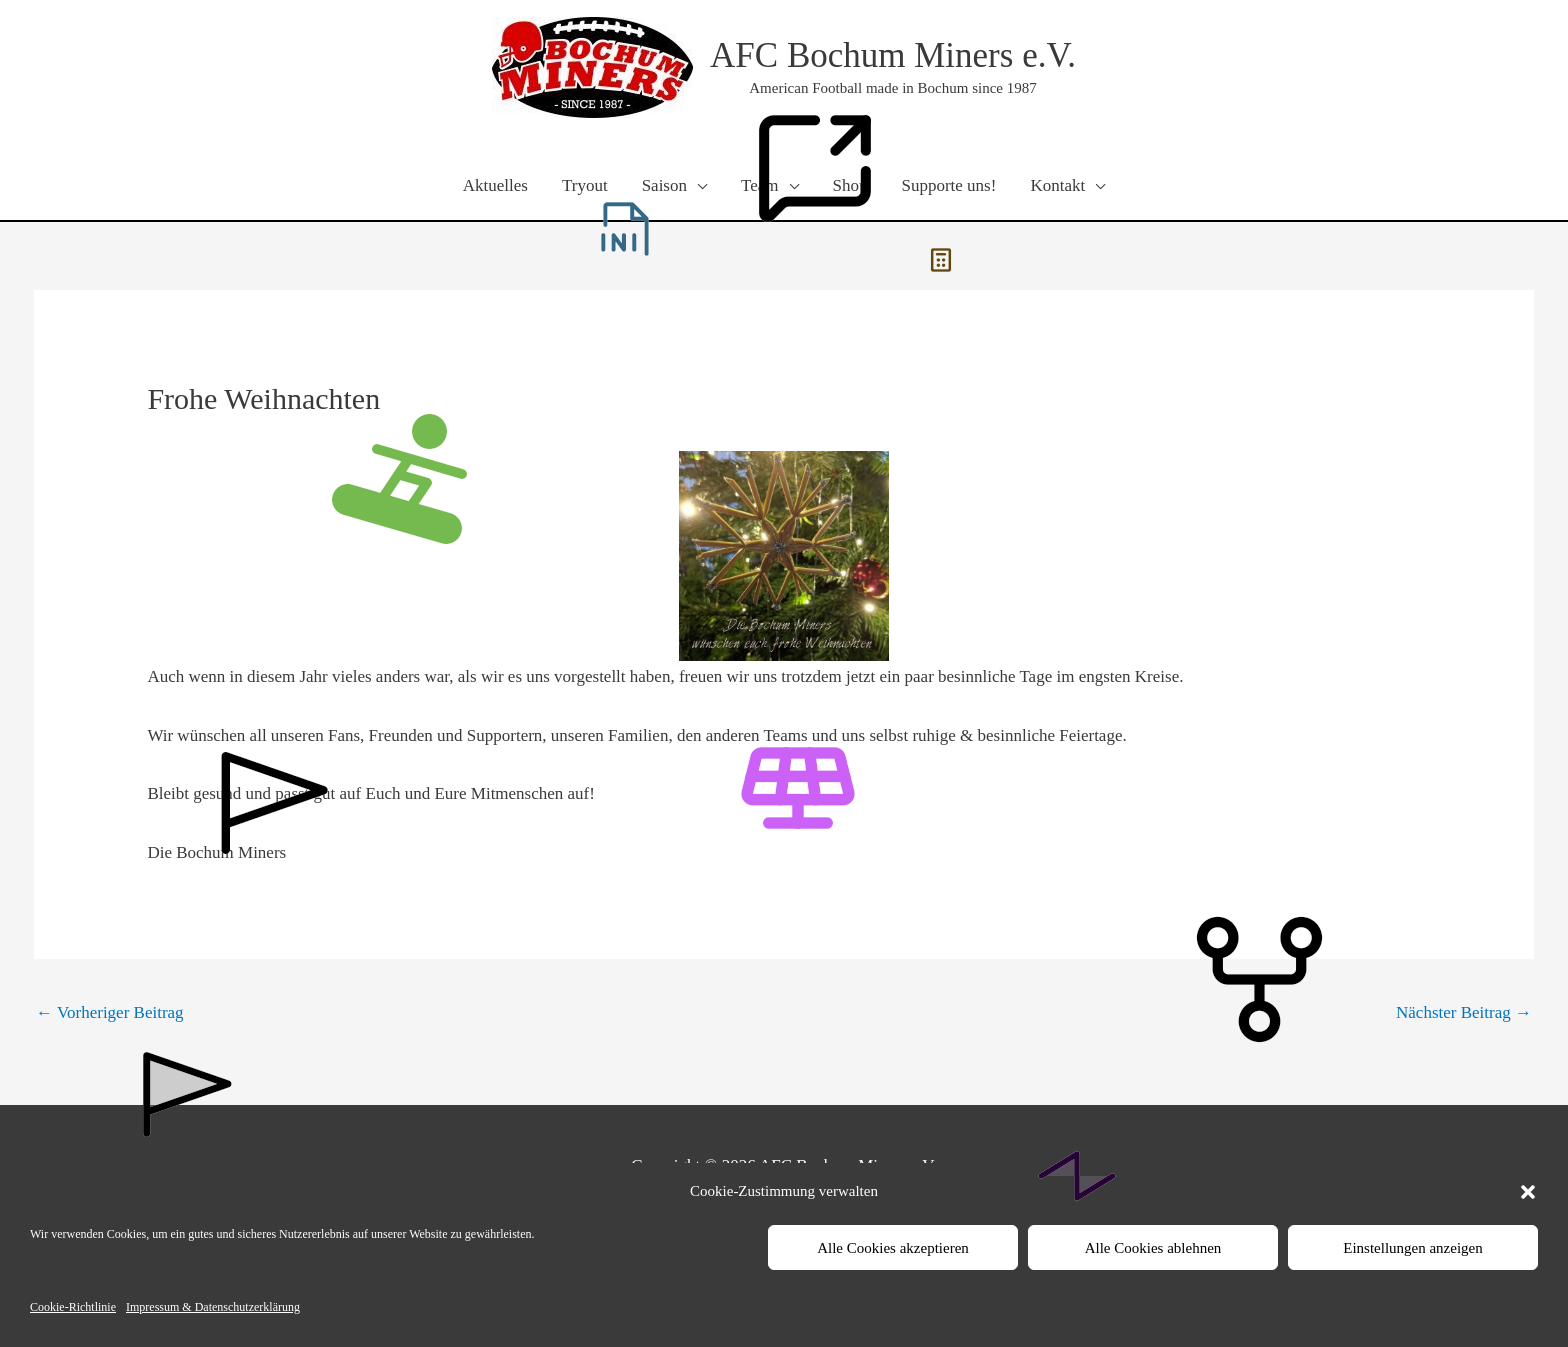 This screenshot has width=1568, height=1347. What do you see at coordinates (1077, 1176) in the screenshot?
I see `adjust sawtooth waveform settings` at bounding box center [1077, 1176].